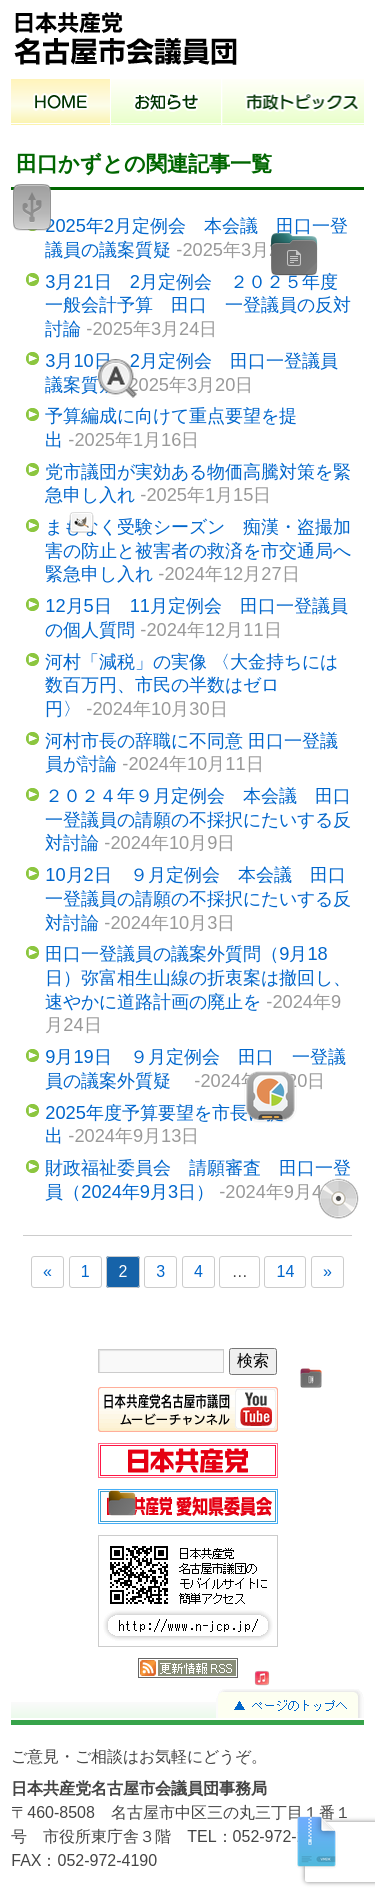  What do you see at coordinates (32, 207) in the screenshot?
I see `access connected USB storage device` at bounding box center [32, 207].